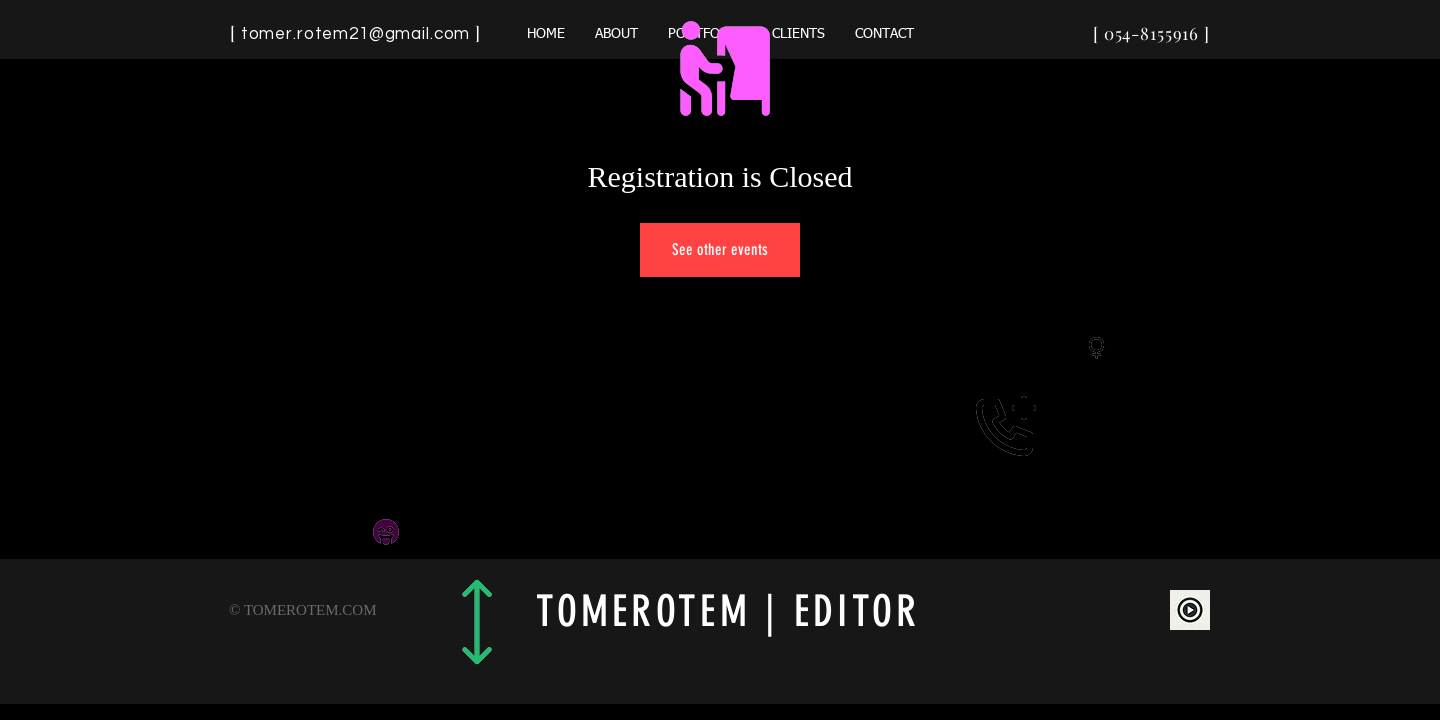 This screenshot has height=720, width=1440. Describe the element at coordinates (722, 68) in the screenshot. I see `access voting or polling booth` at that location.